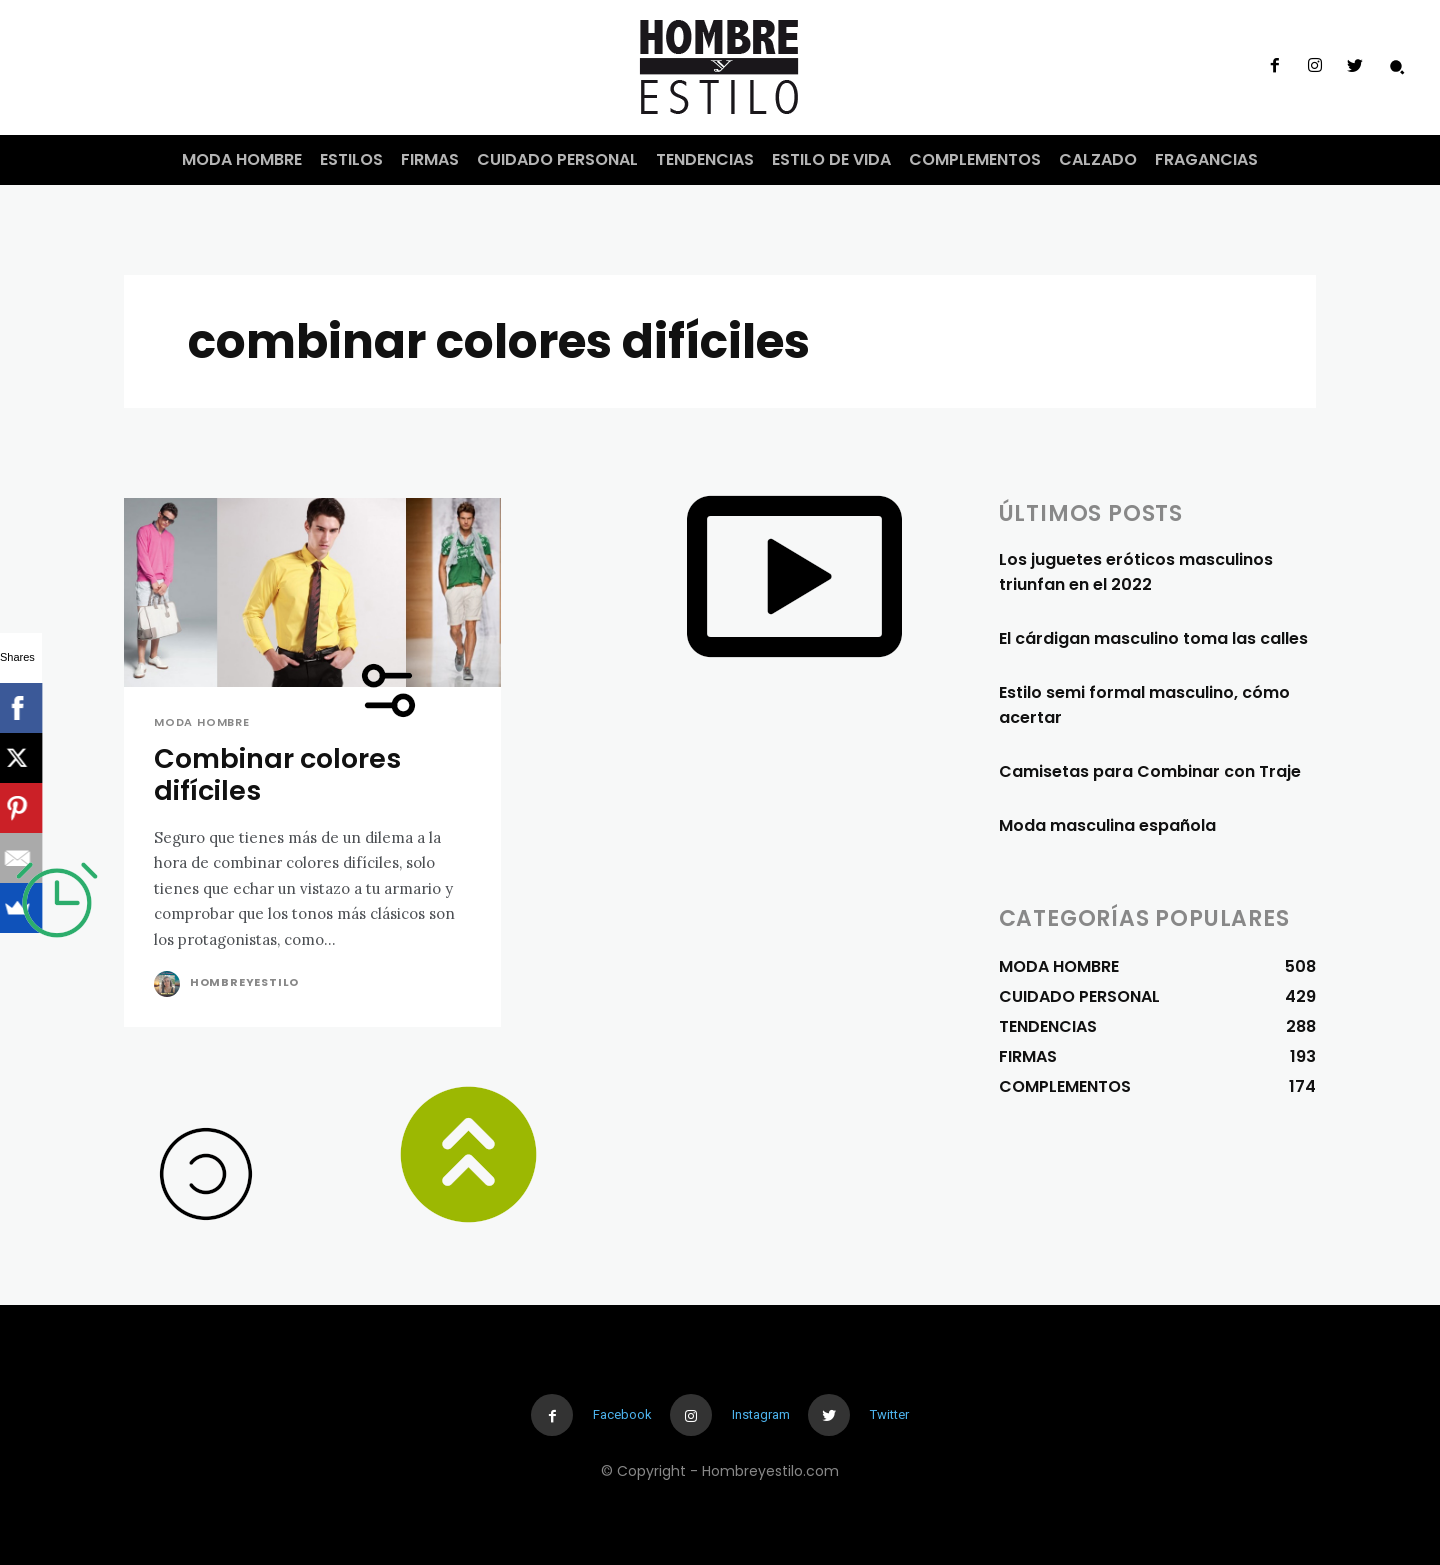  Describe the element at coordinates (57, 900) in the screenshot. I see `set or manage alarms` at that location.